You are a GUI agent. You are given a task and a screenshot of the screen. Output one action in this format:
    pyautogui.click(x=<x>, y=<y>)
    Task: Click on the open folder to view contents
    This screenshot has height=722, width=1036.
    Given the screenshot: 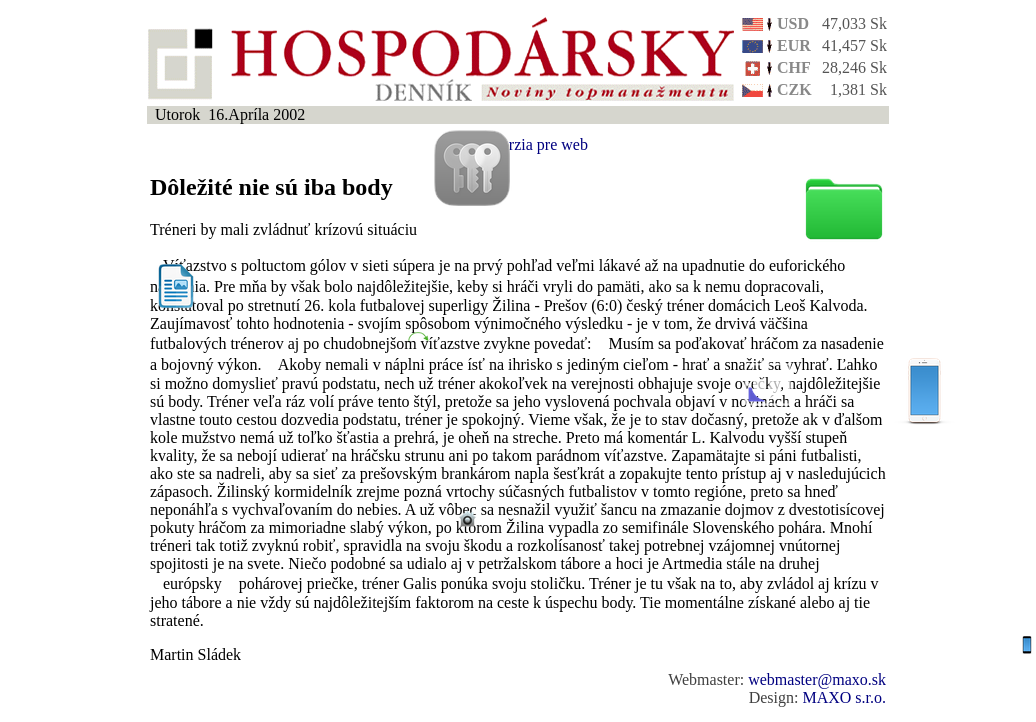 What is the action you would take?
    pyautogui.click(x=844, y=209)
    